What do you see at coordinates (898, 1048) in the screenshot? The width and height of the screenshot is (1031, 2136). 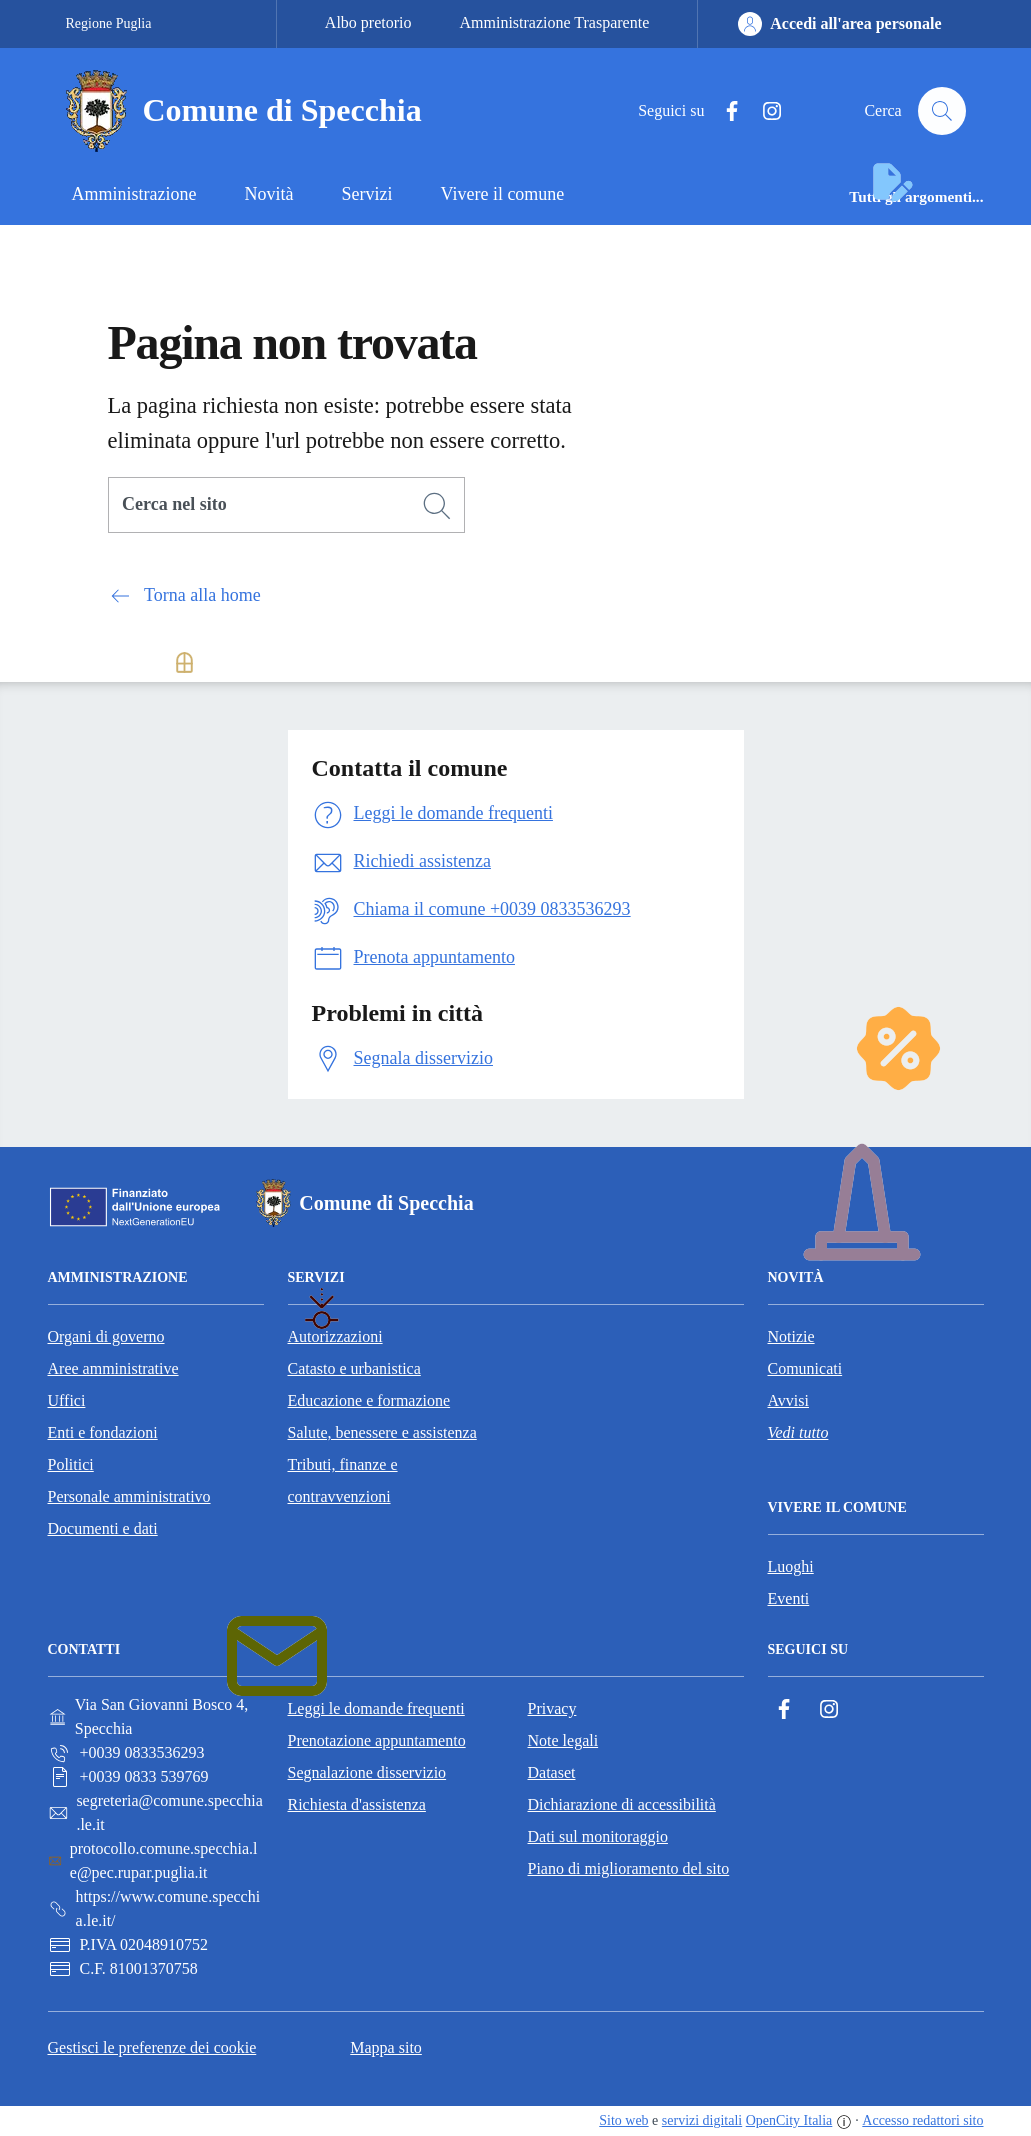 I see `view available discounts or promotions` at bounding box center [898, 1048].